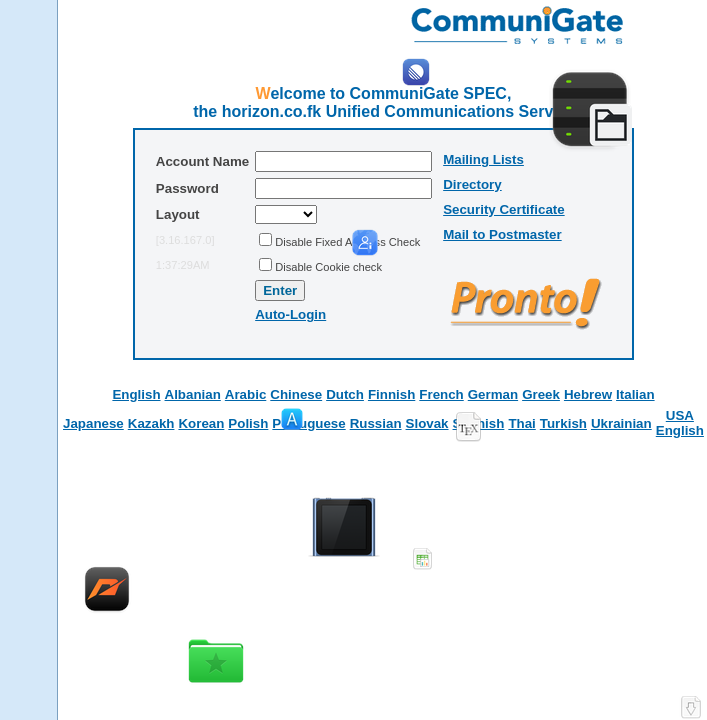 The image size is (707, 720). What do you see at coordinates (216, 661) in the screenshot?
I see `access bookmarked or favorite files` at bounding box center [216, 661].